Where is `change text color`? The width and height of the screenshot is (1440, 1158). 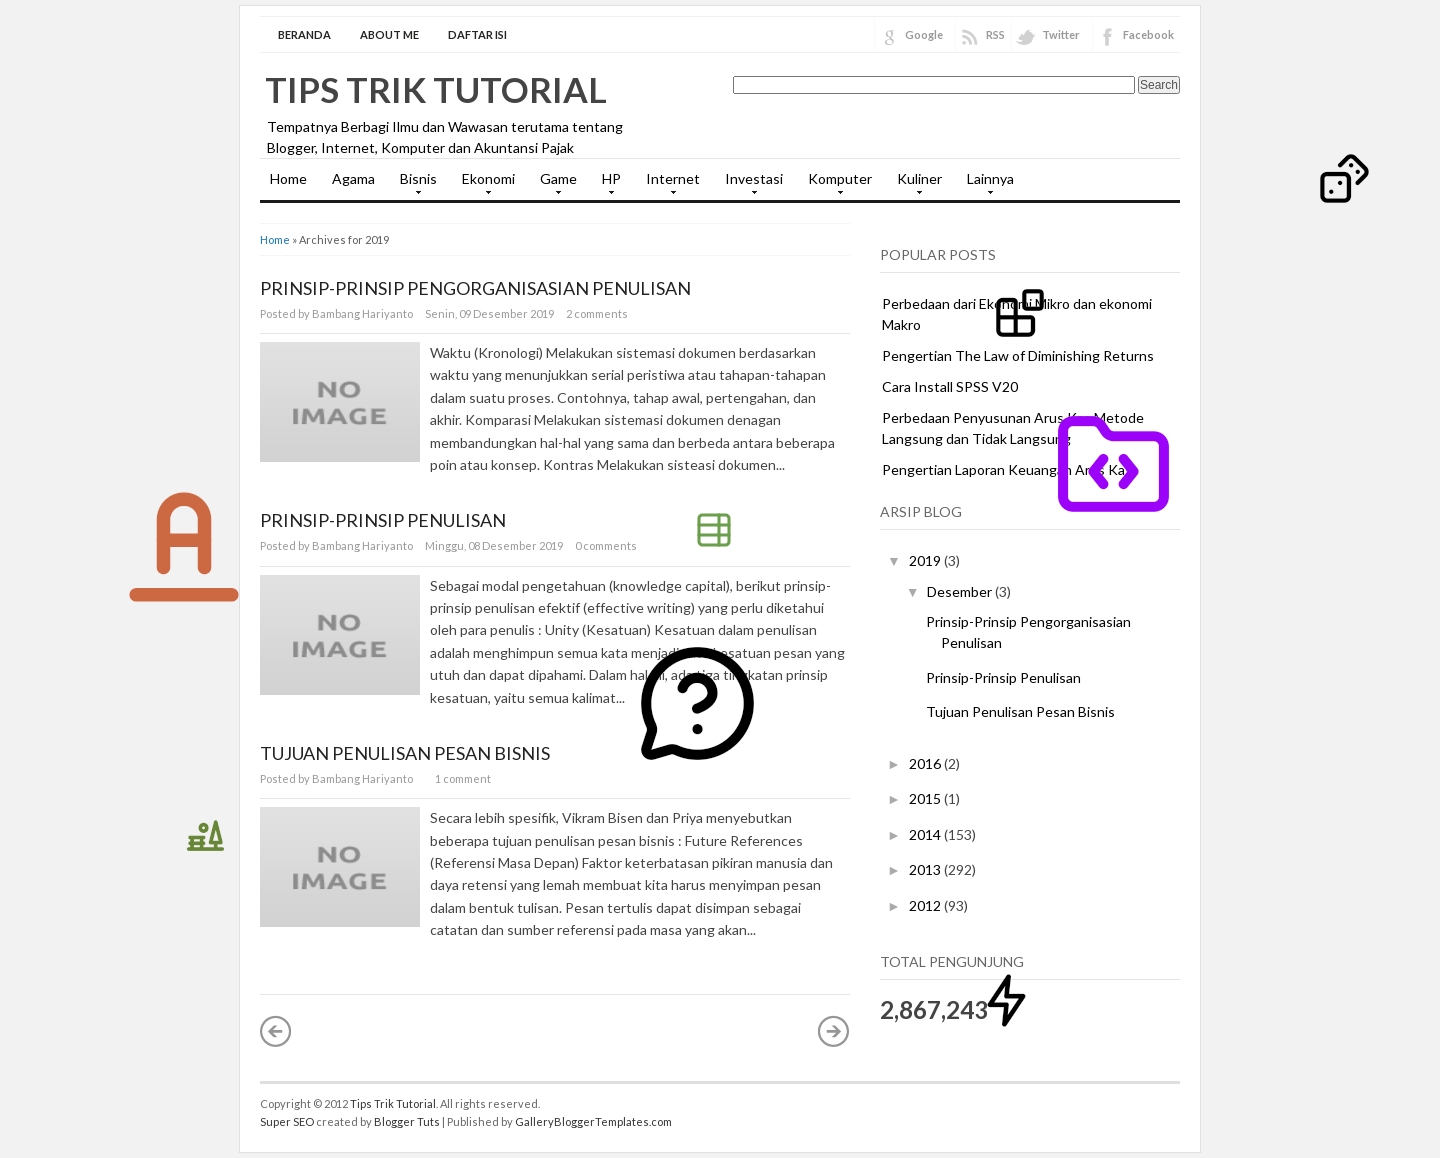
change text color is located at coordinates (184, 547).